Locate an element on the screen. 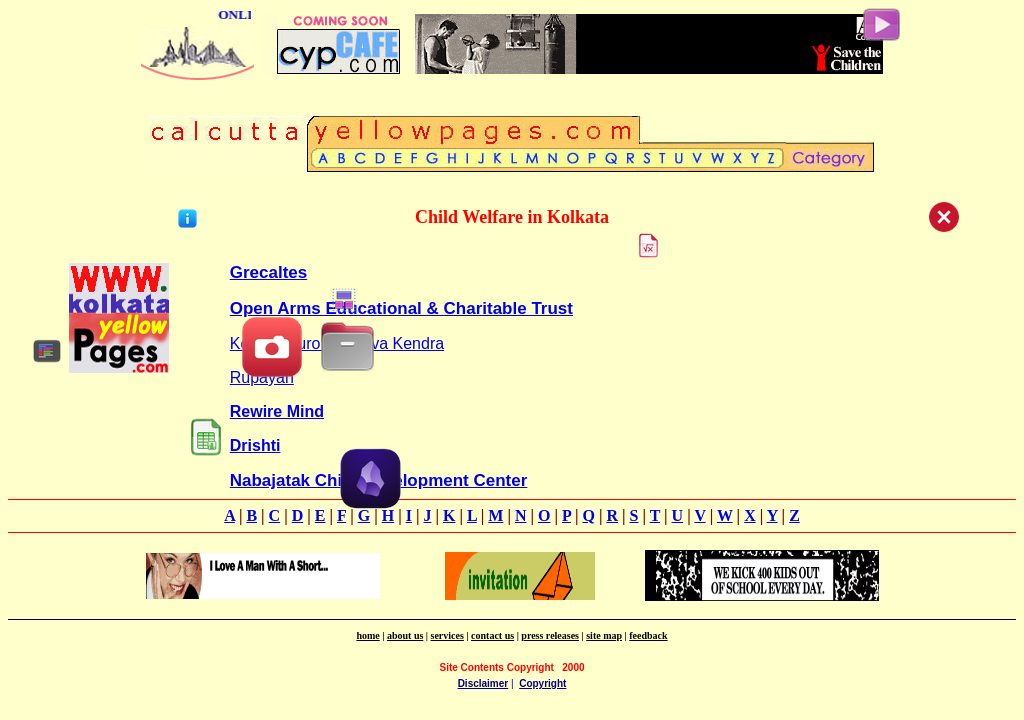 This screenshot has width=1024, height=720. take a screenshot is located at coordinates (272, 347).